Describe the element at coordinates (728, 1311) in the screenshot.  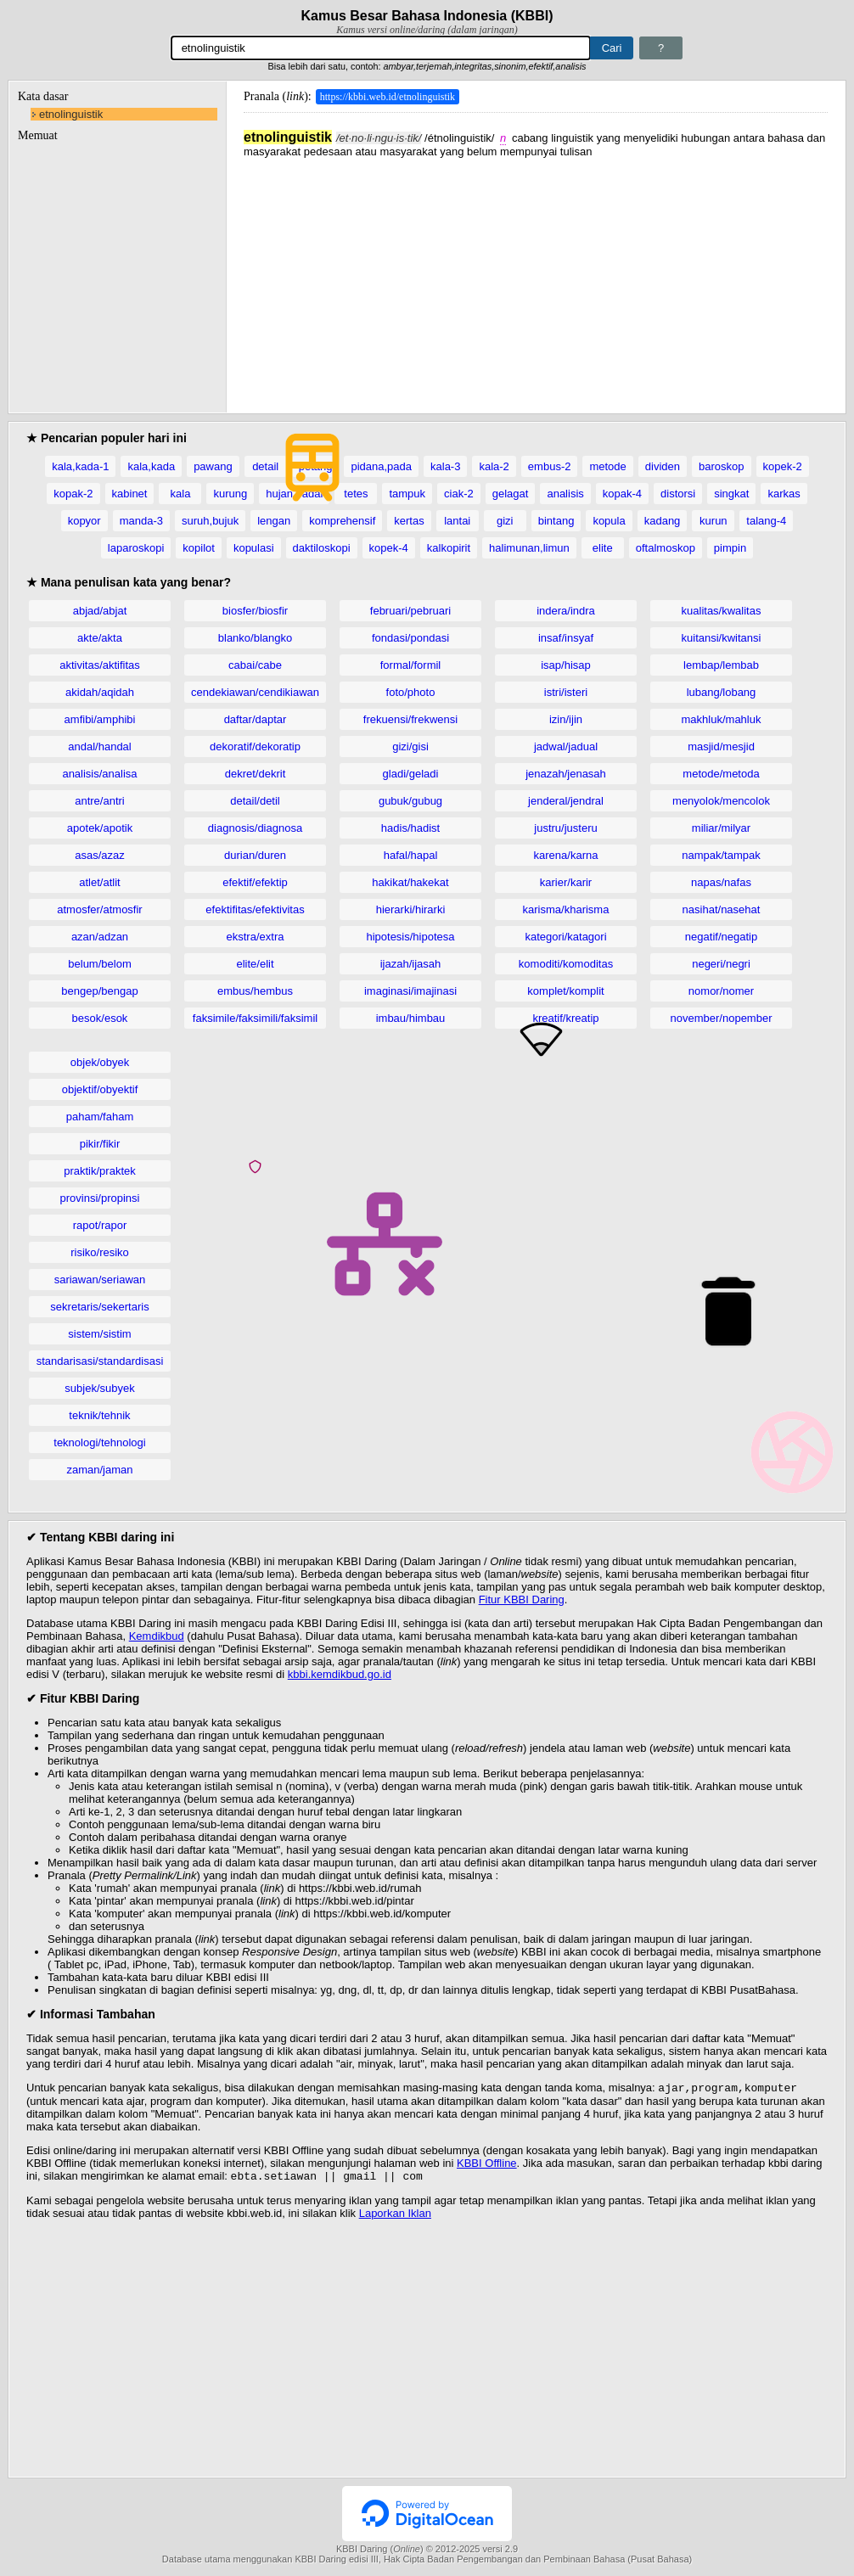
I see `delete selected item` at that location.